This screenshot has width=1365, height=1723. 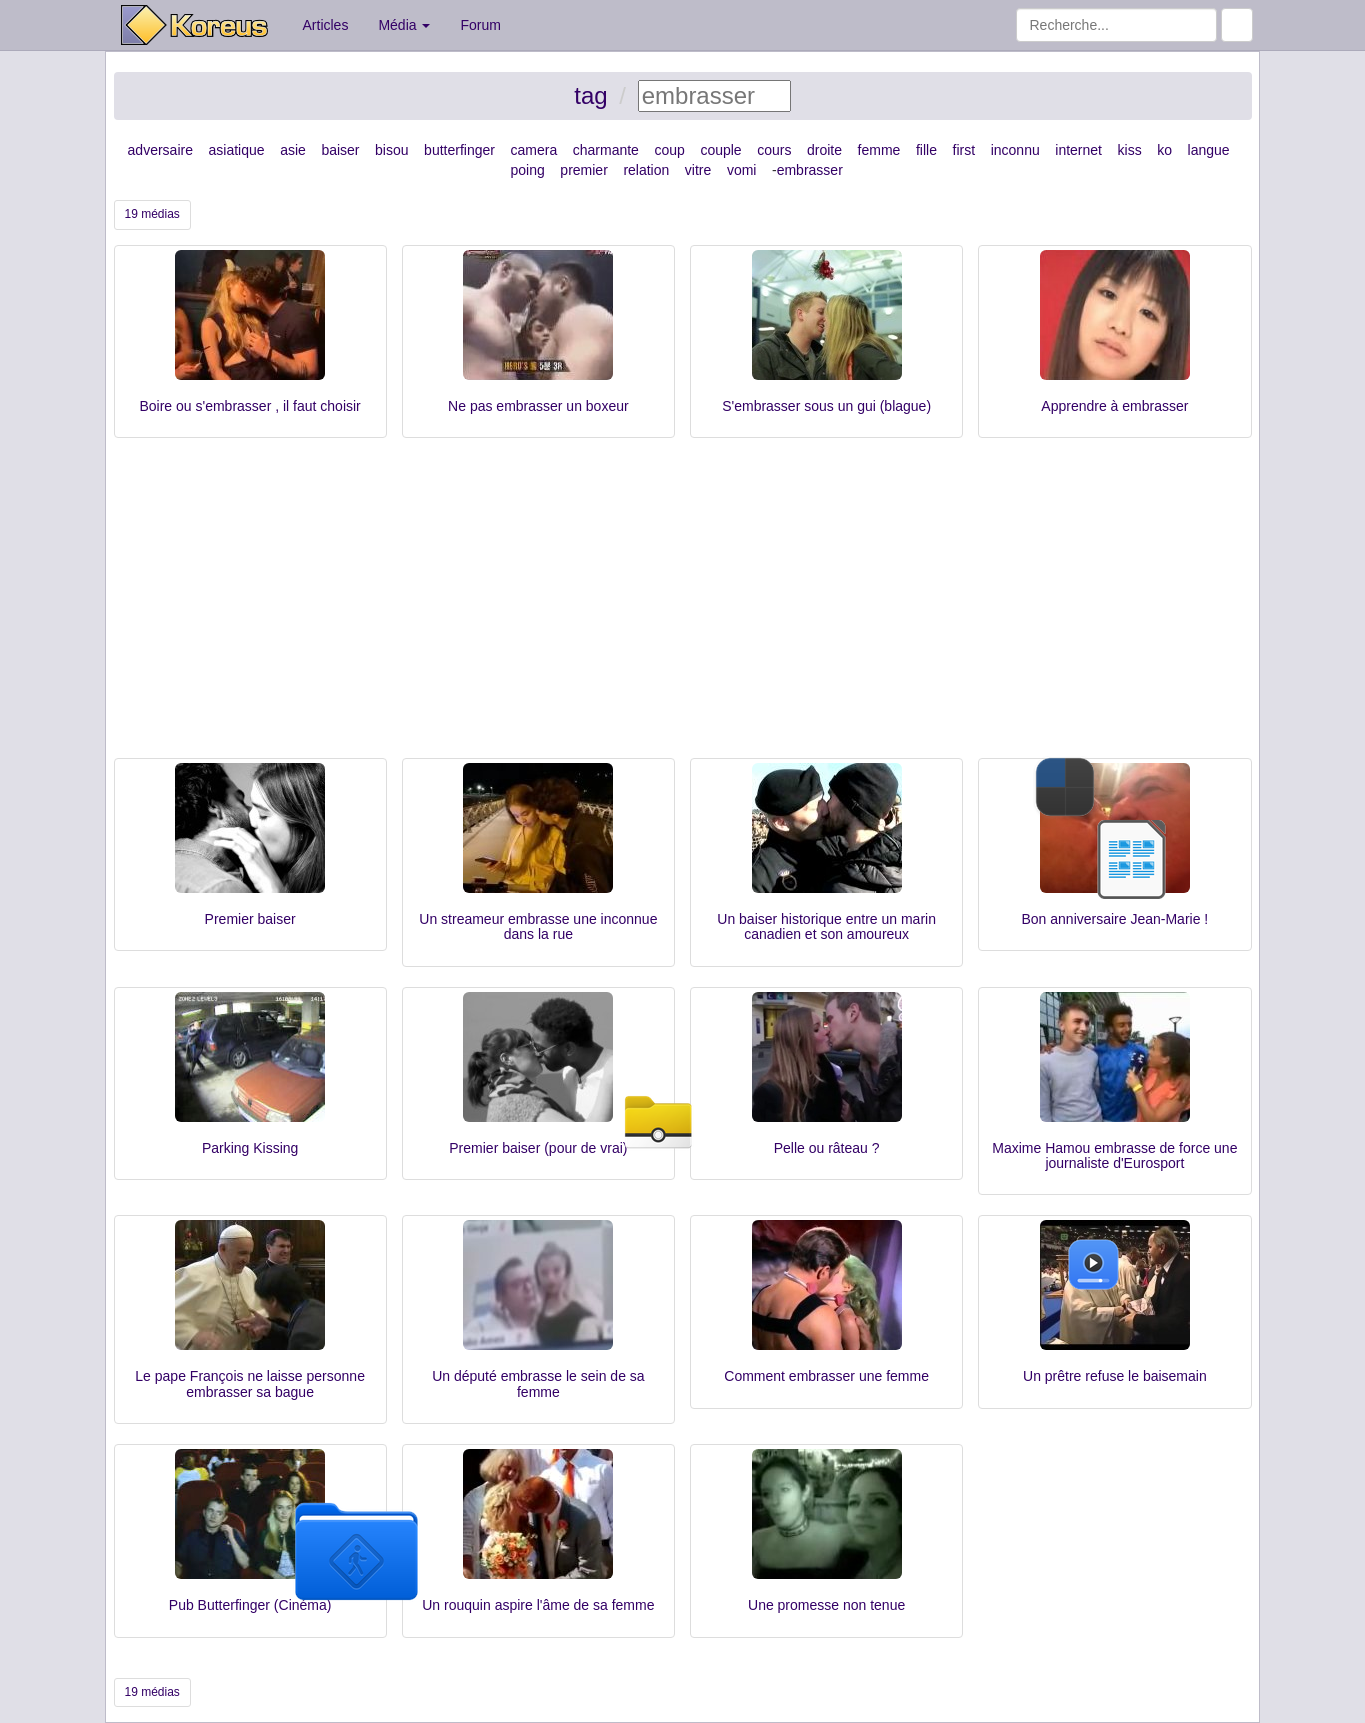 I want to click on open folder containing Pokémon-related files, so click(x=658, y=1124).